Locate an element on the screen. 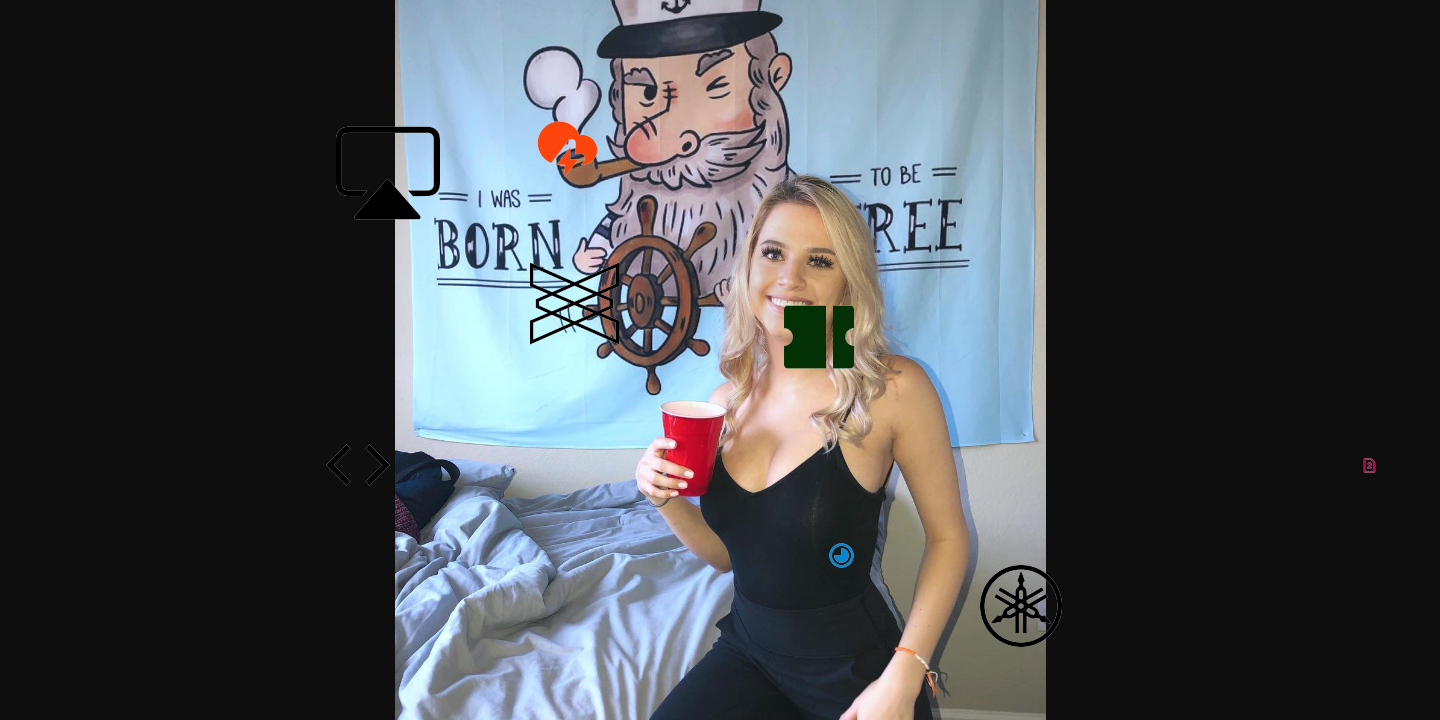  stream video content to an Apple TV or compatible device is located at coordinates (388, 173).